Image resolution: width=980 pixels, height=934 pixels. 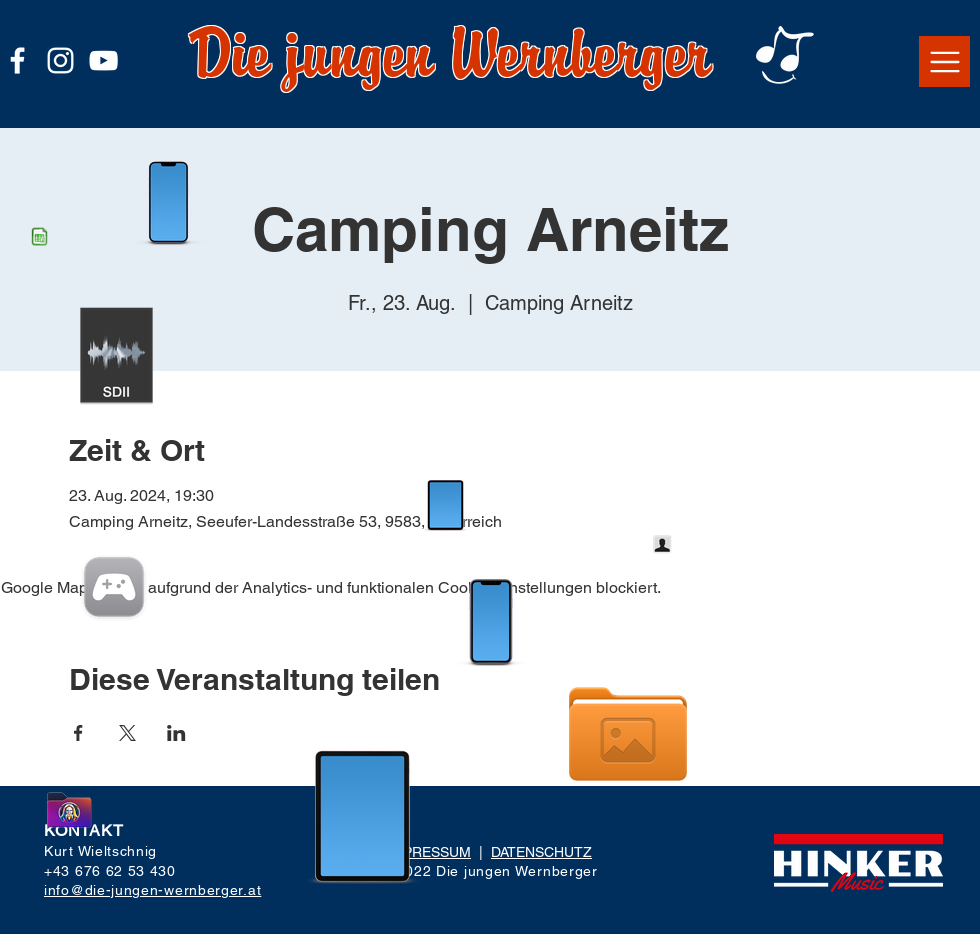 I want to click on represents a connected iPhone 11 device, so click(x=491, y=623).